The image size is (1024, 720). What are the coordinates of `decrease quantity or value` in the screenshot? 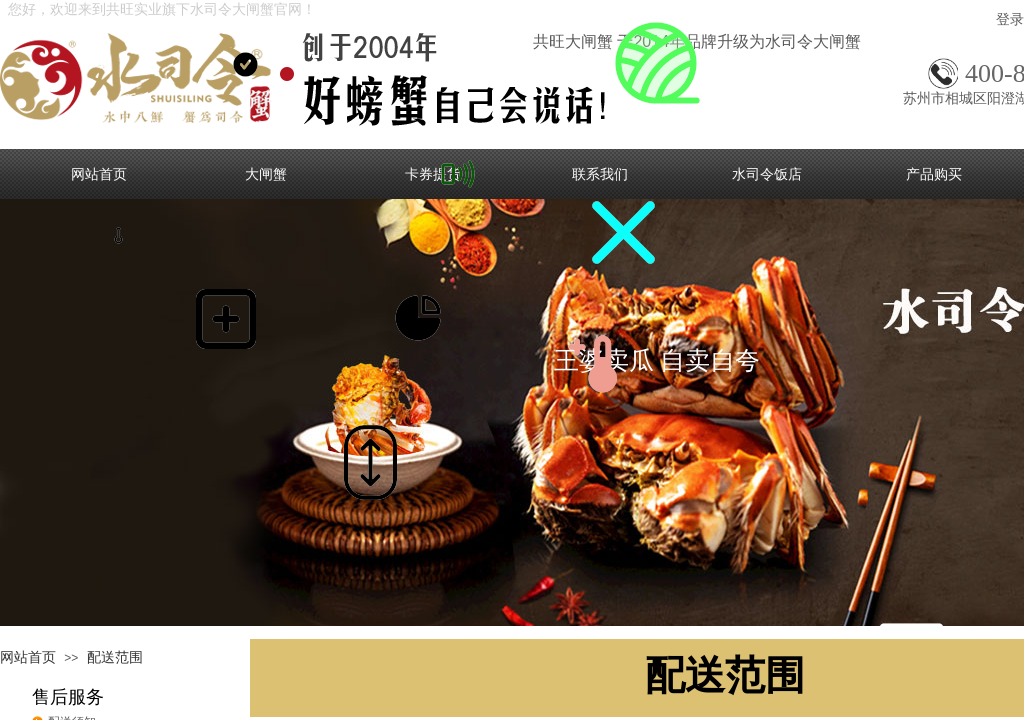 It's located at (911, 627).